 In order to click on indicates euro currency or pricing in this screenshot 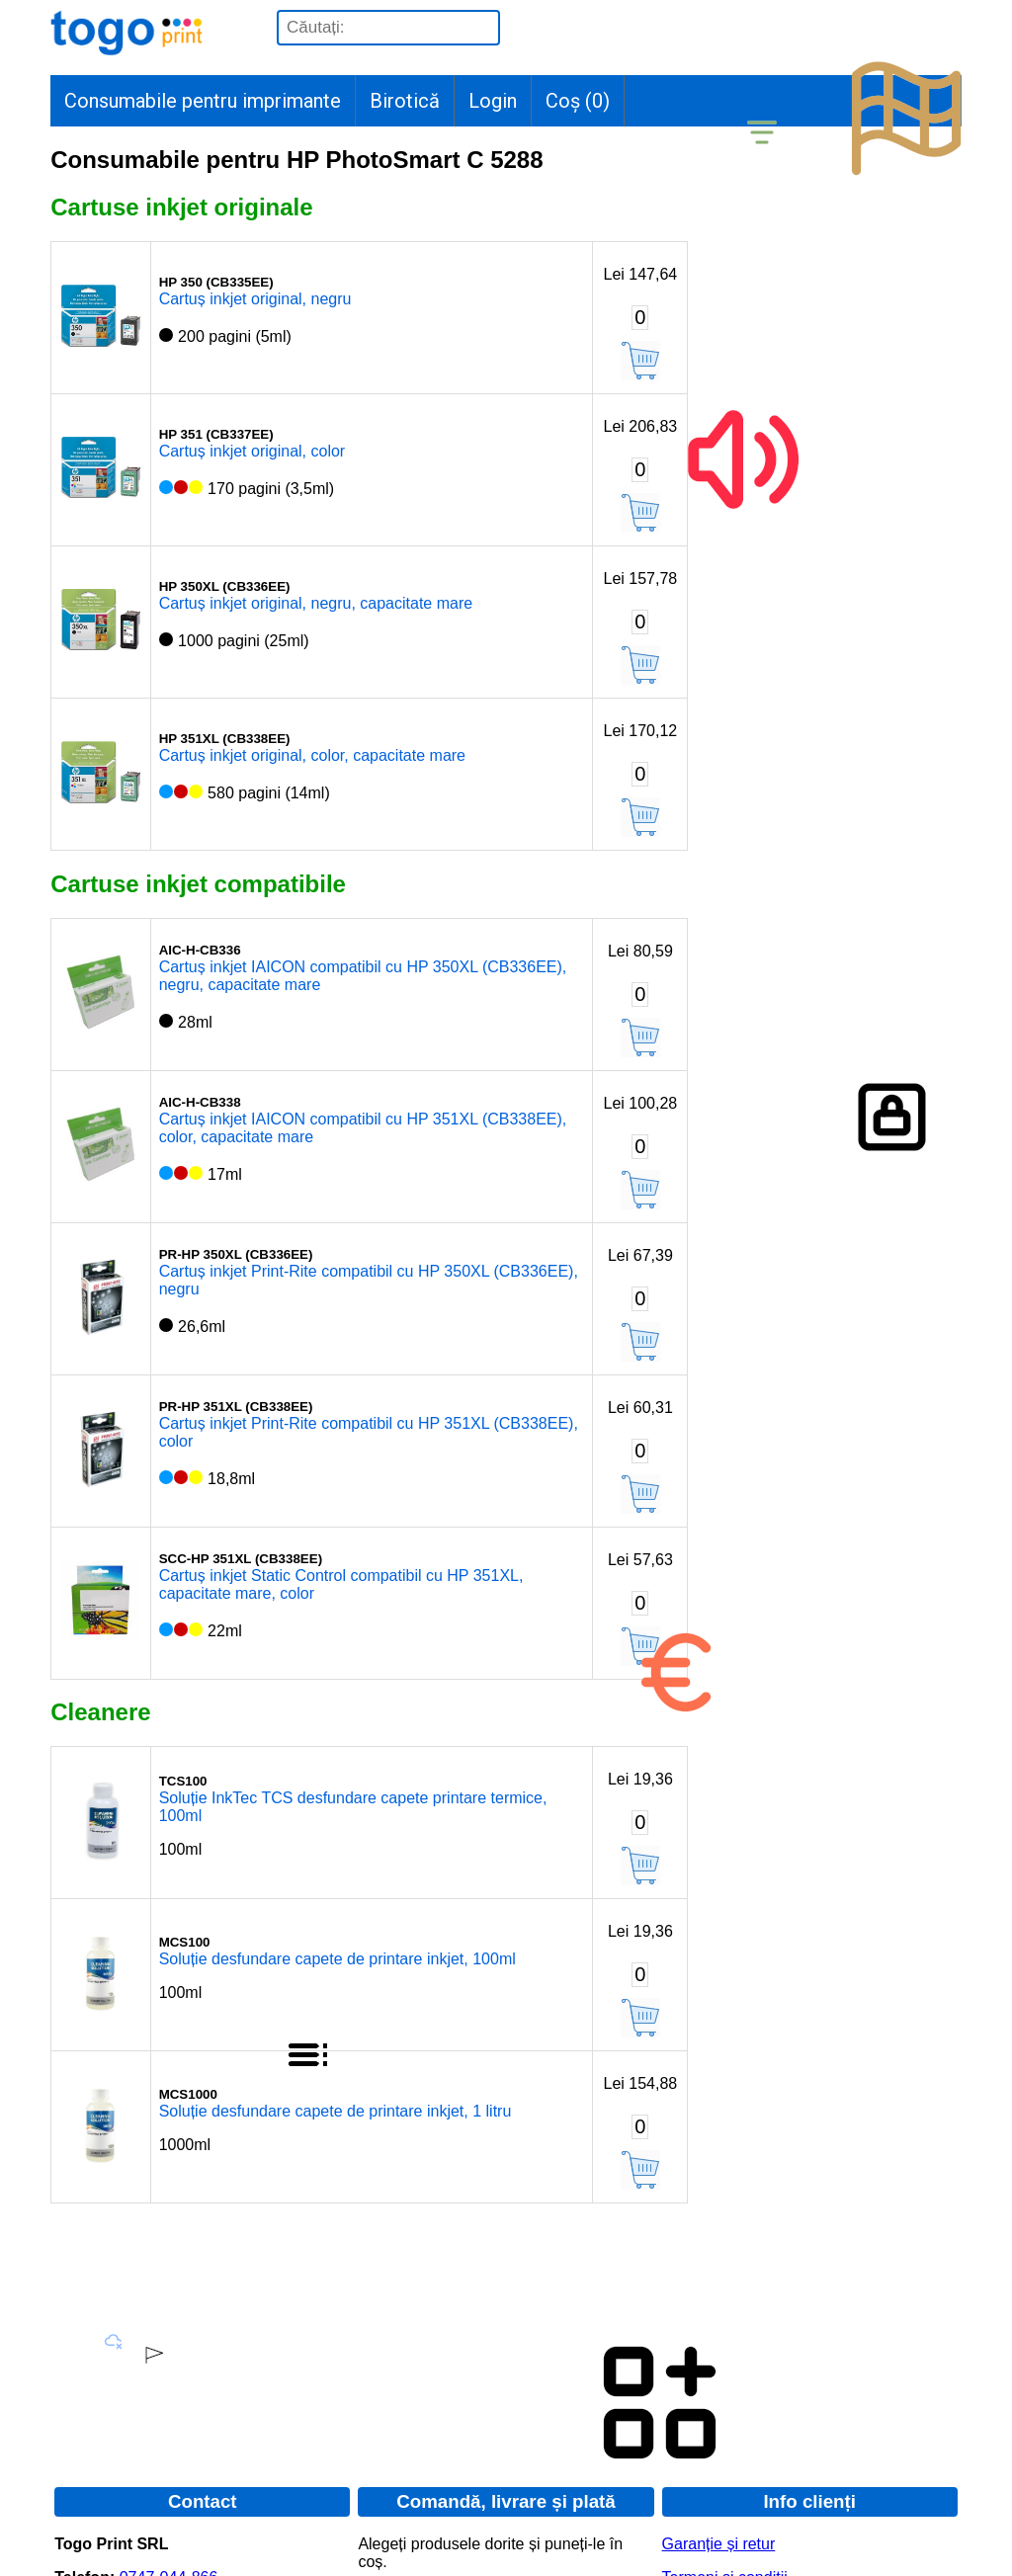, I will do `click(680, 1672)`.